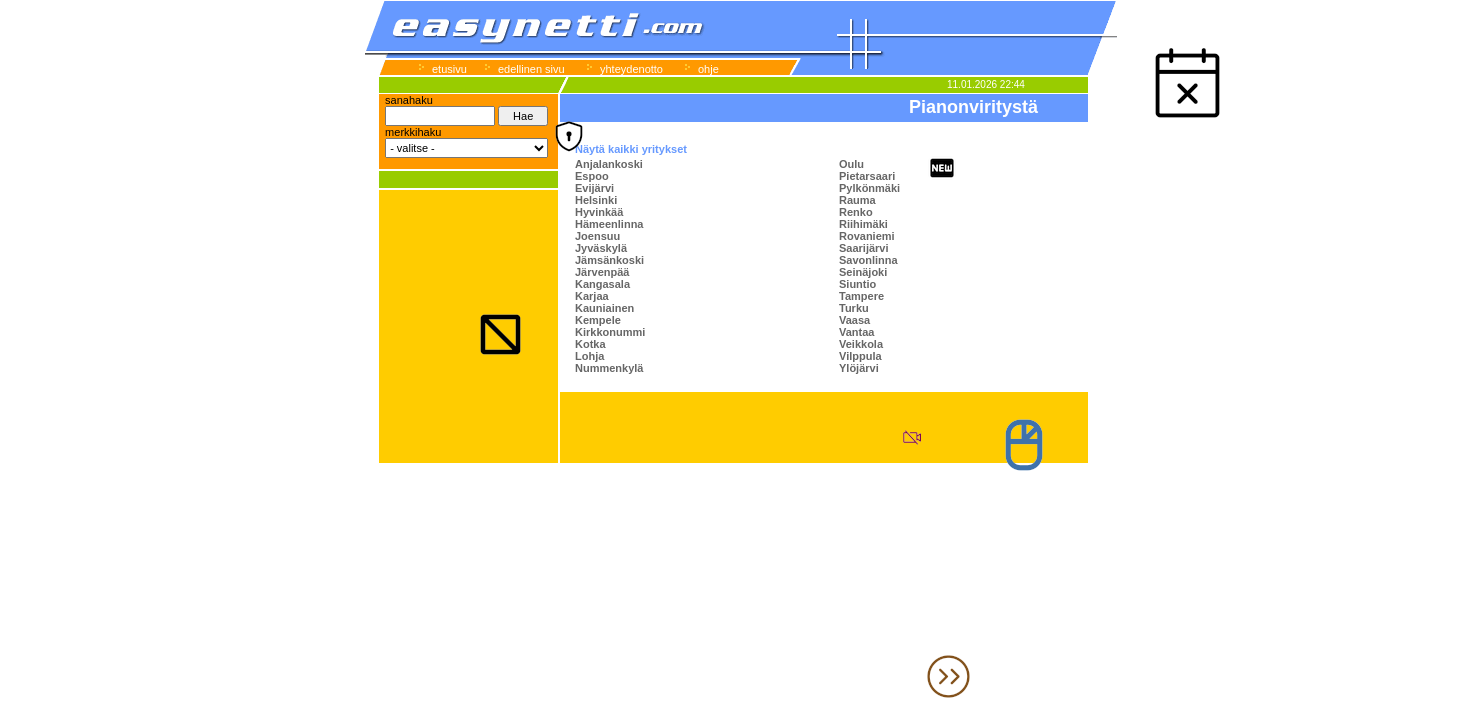 Image resolution: width=1482 pixels, height=720 pixels. Describe the element at coordinates (911, 437) in the screenshot. I see `turn off camera or disable video` at that location.